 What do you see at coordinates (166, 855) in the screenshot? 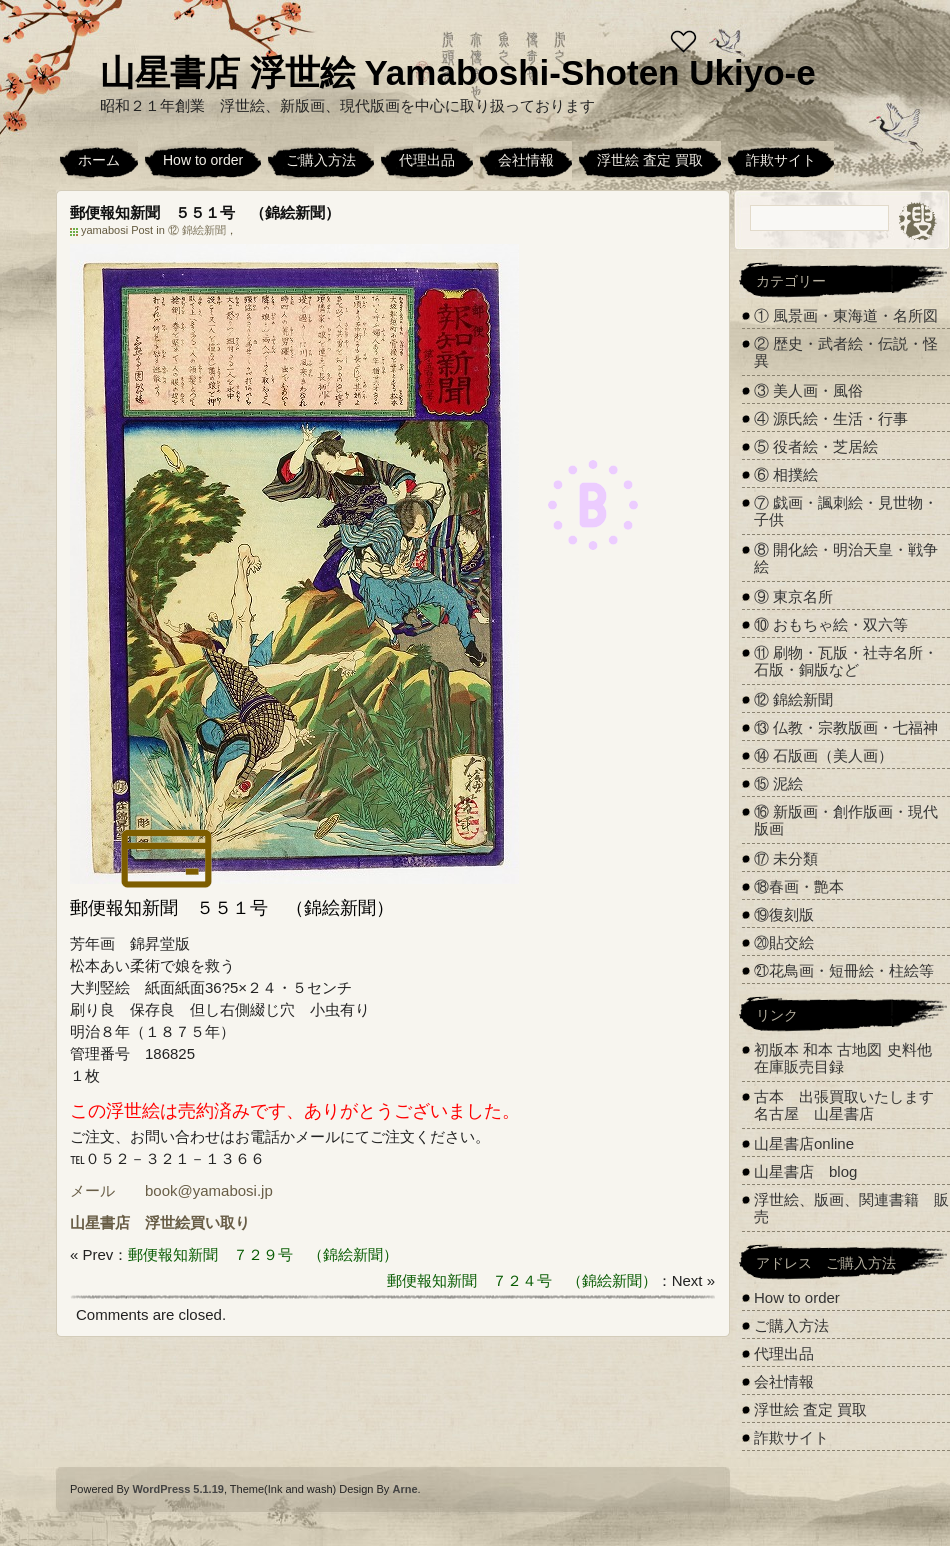
I see `manage payment methods` at bounding box center [166, 855].